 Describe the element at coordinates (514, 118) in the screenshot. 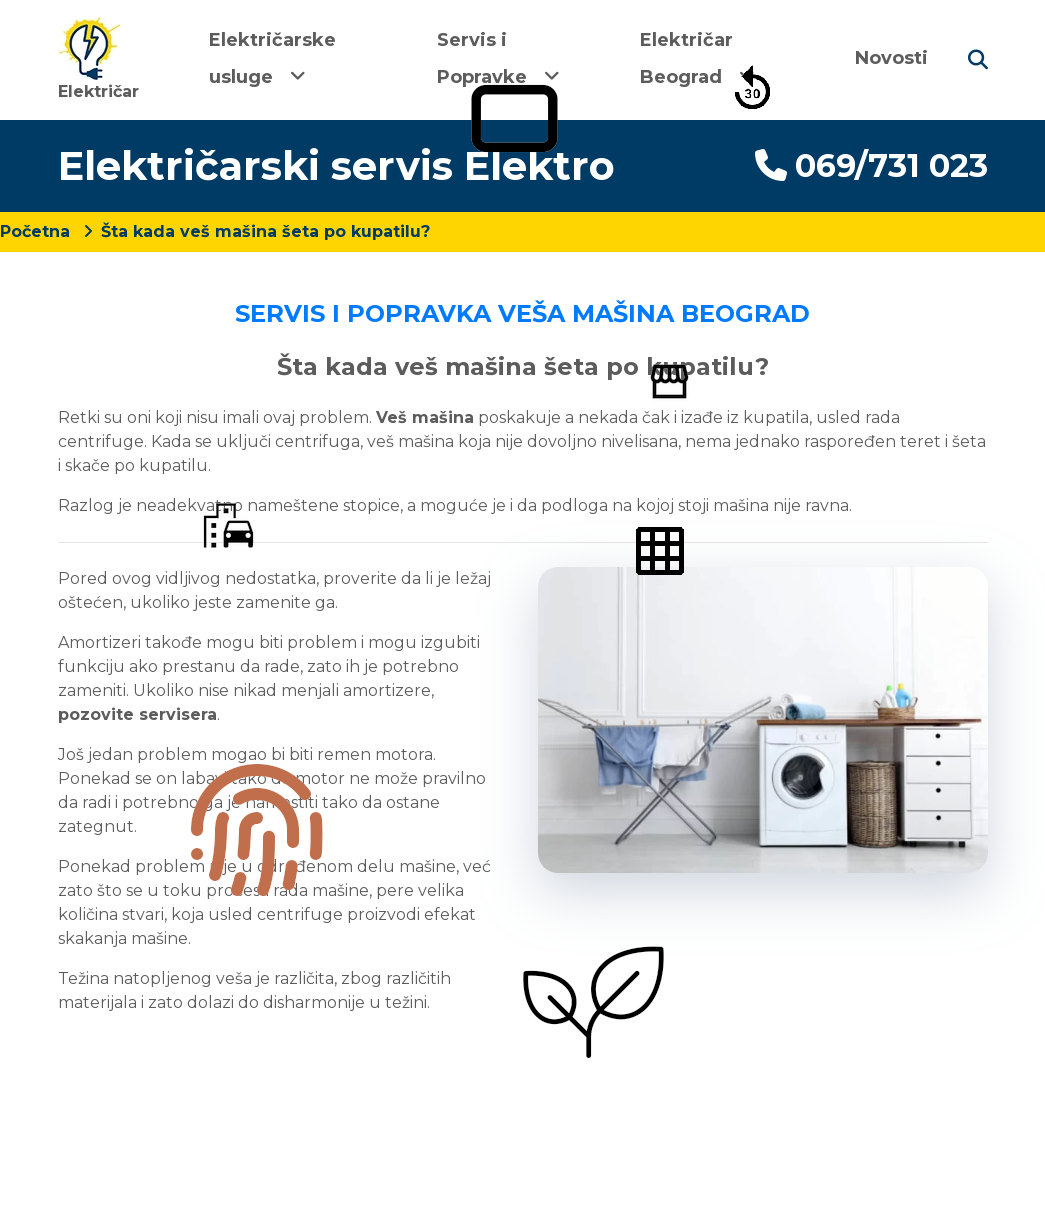

I see `switch to landscape orientation` at that location.